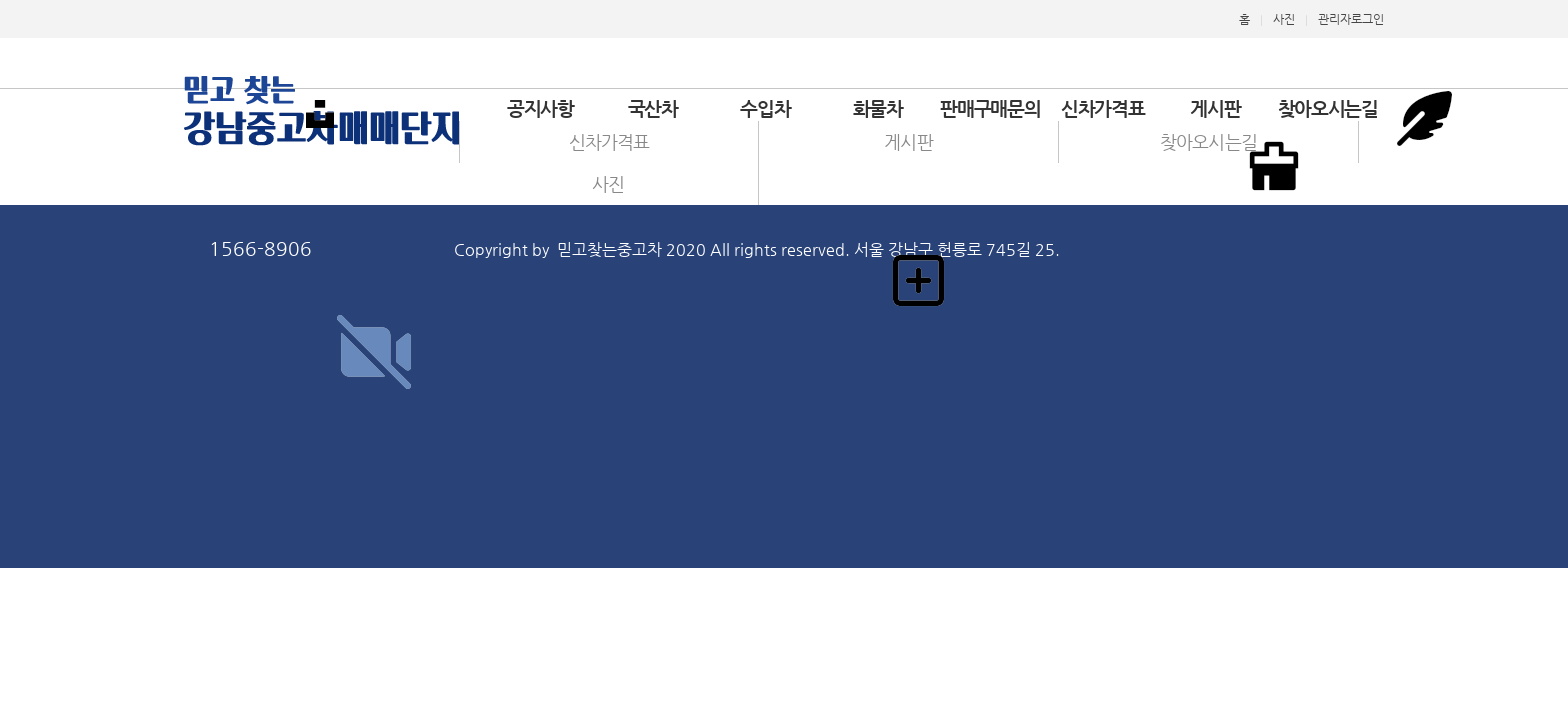 This screenshot has width=1568, height=720. Describe the element at coordinates (918, 280) in the screenshot. I see `add a new item` at that location.